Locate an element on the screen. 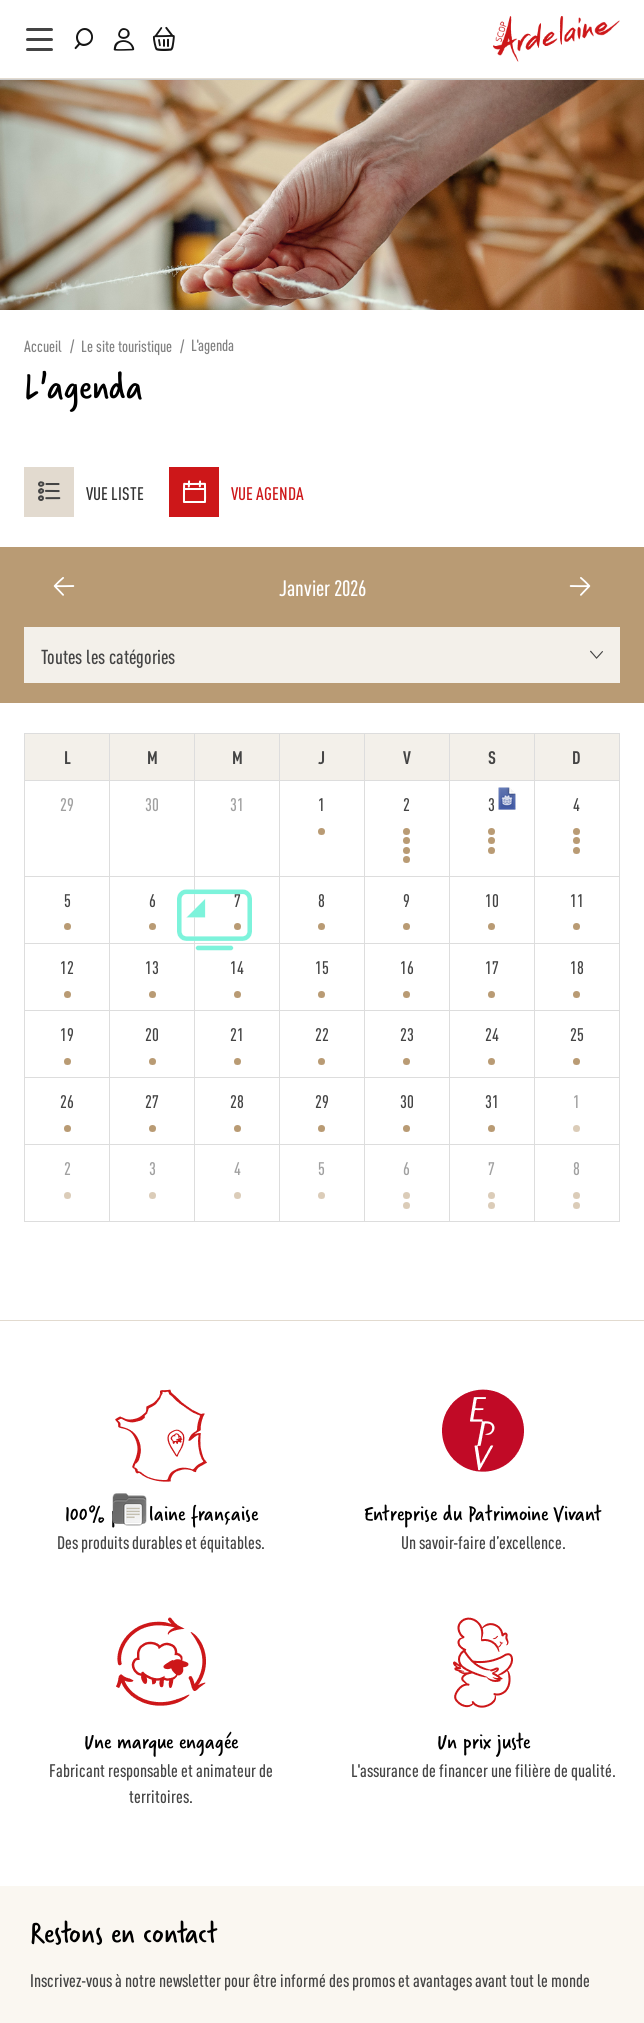  change desktop wallpaper settings is located at coordinates (214, 917).